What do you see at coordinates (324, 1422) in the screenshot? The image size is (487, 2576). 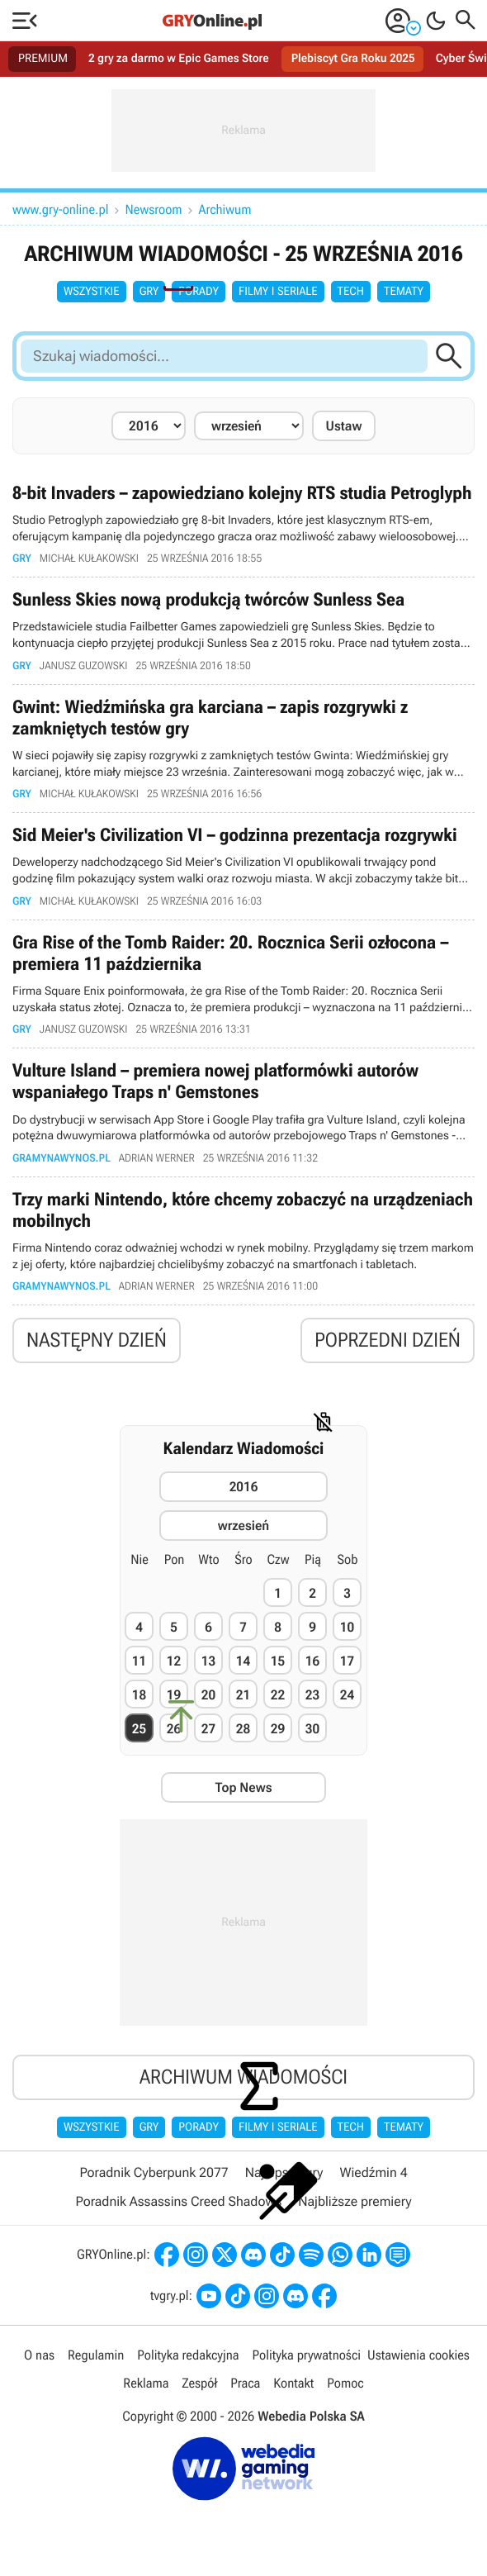 I see `luggage not allowed in this area` at bounding box center [324, 1422].